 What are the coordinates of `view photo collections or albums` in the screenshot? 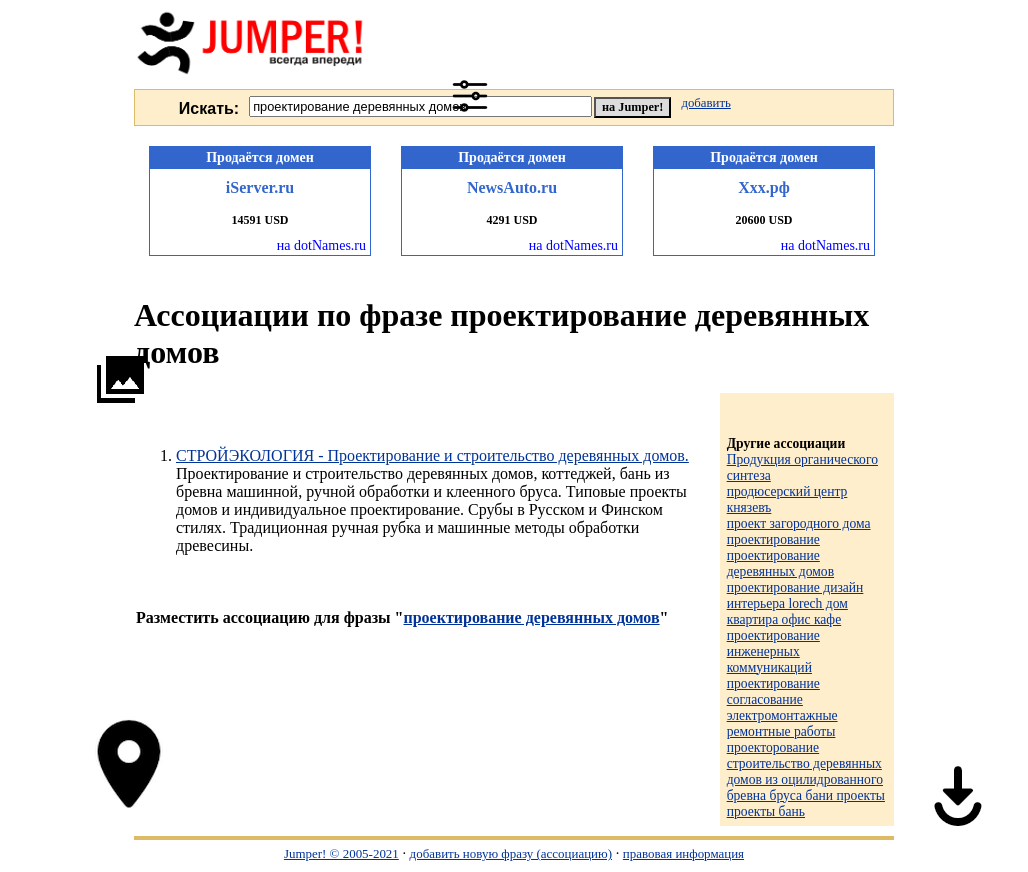 It's located at (120, 379).